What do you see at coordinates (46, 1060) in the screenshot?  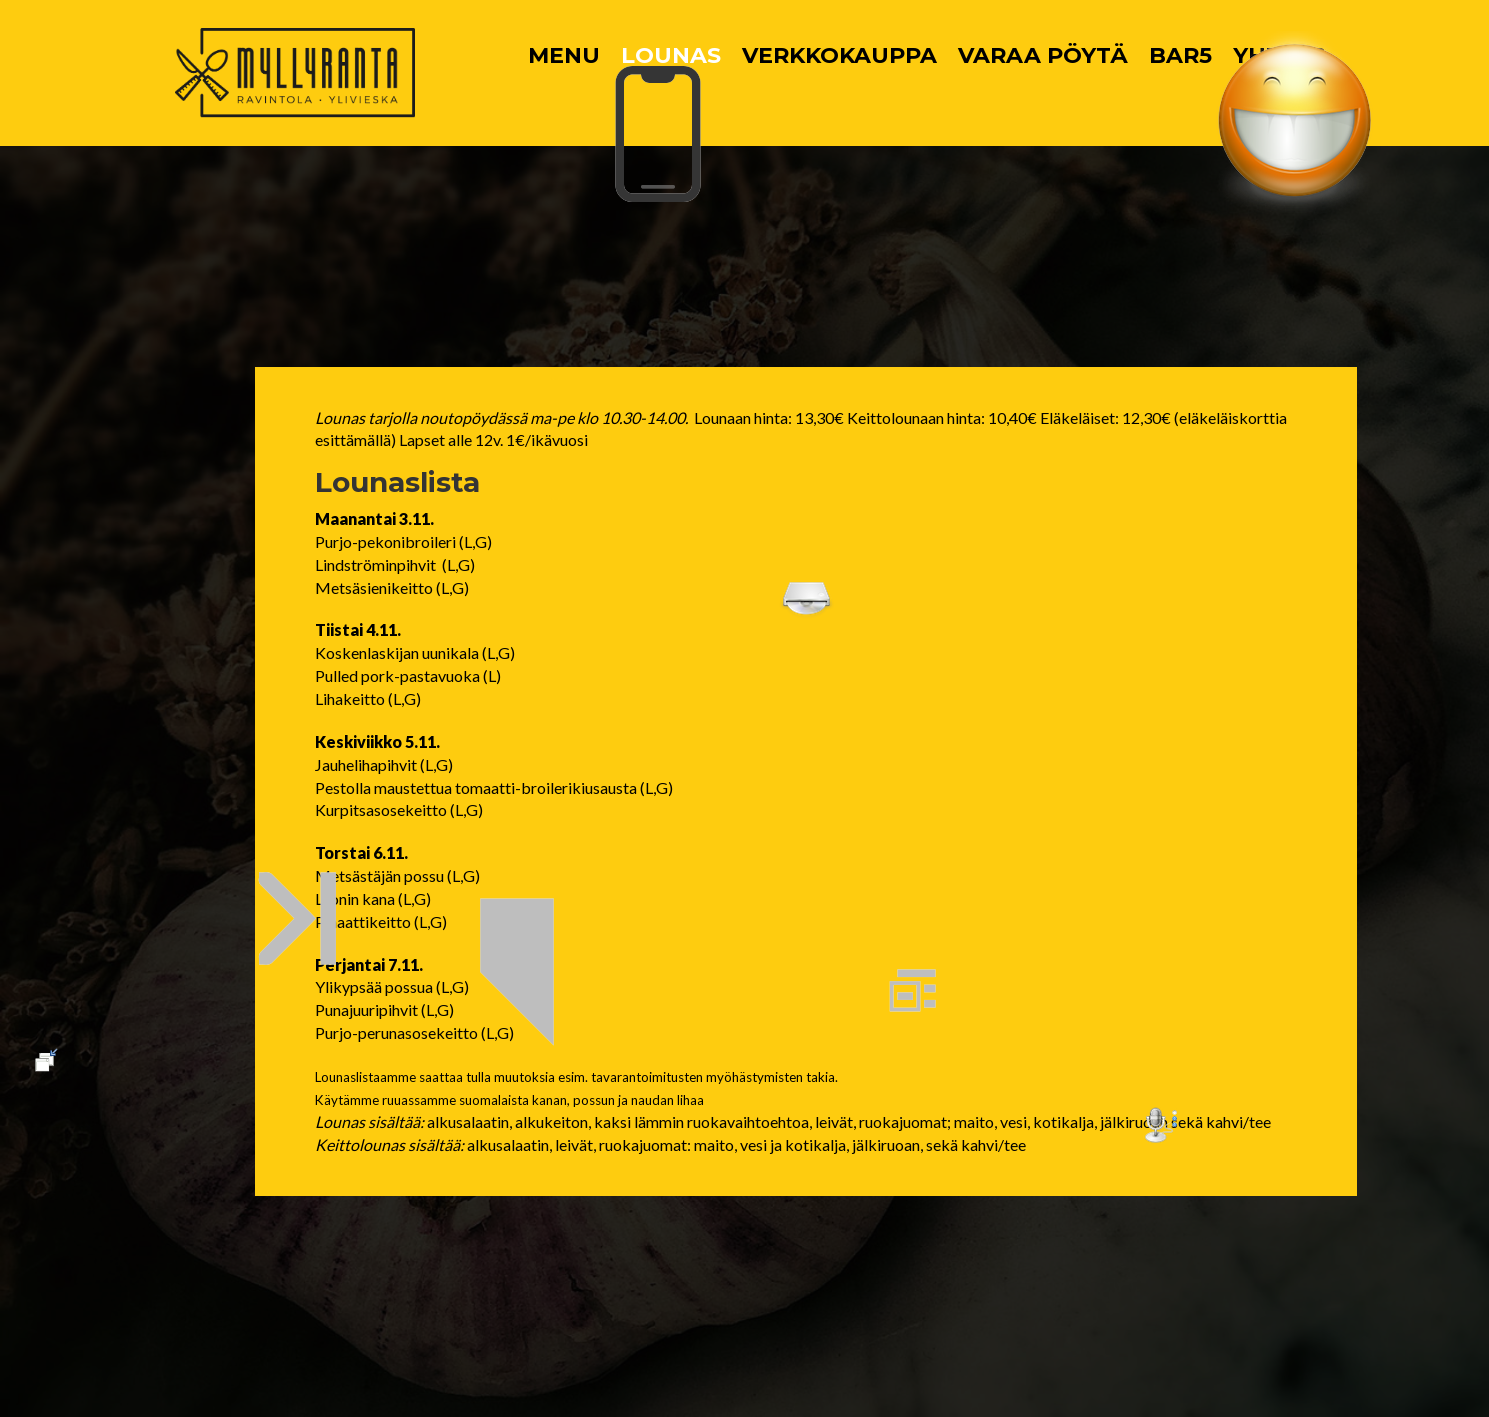 I see `restore window to previous size` at bounding box center [46, 1060].